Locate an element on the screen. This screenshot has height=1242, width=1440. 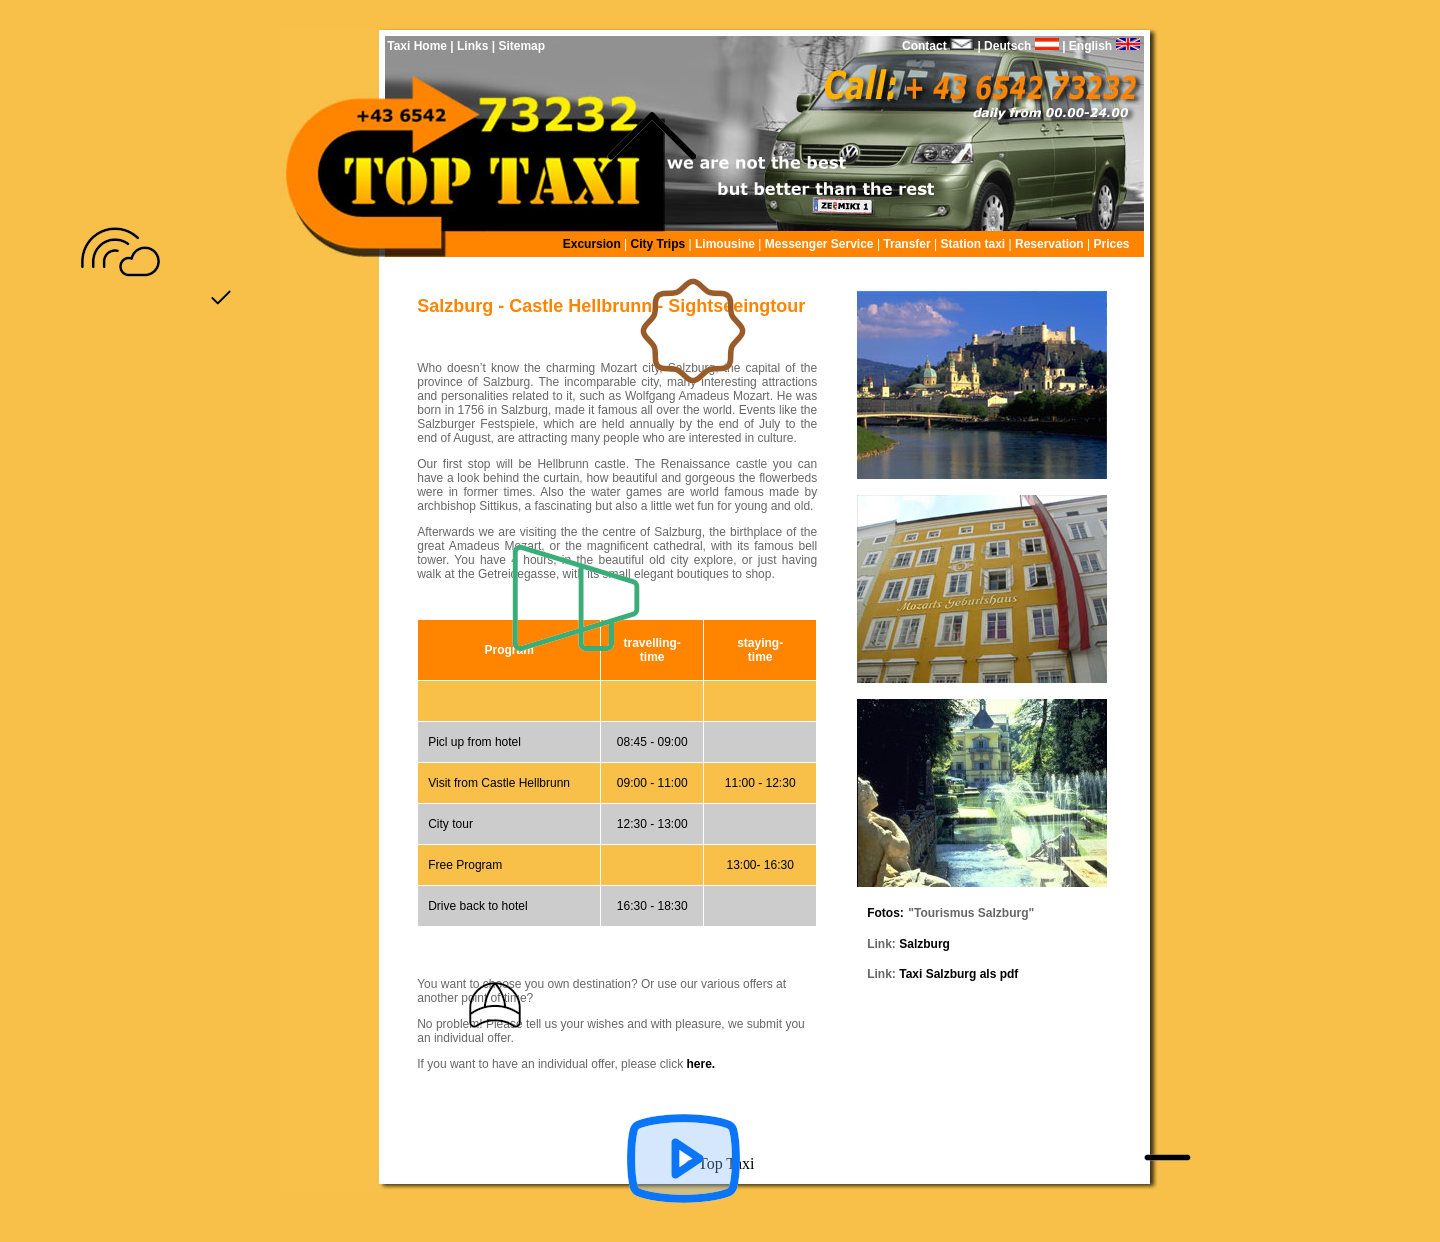
open YouTube app is located at coordinates (683, 1158).